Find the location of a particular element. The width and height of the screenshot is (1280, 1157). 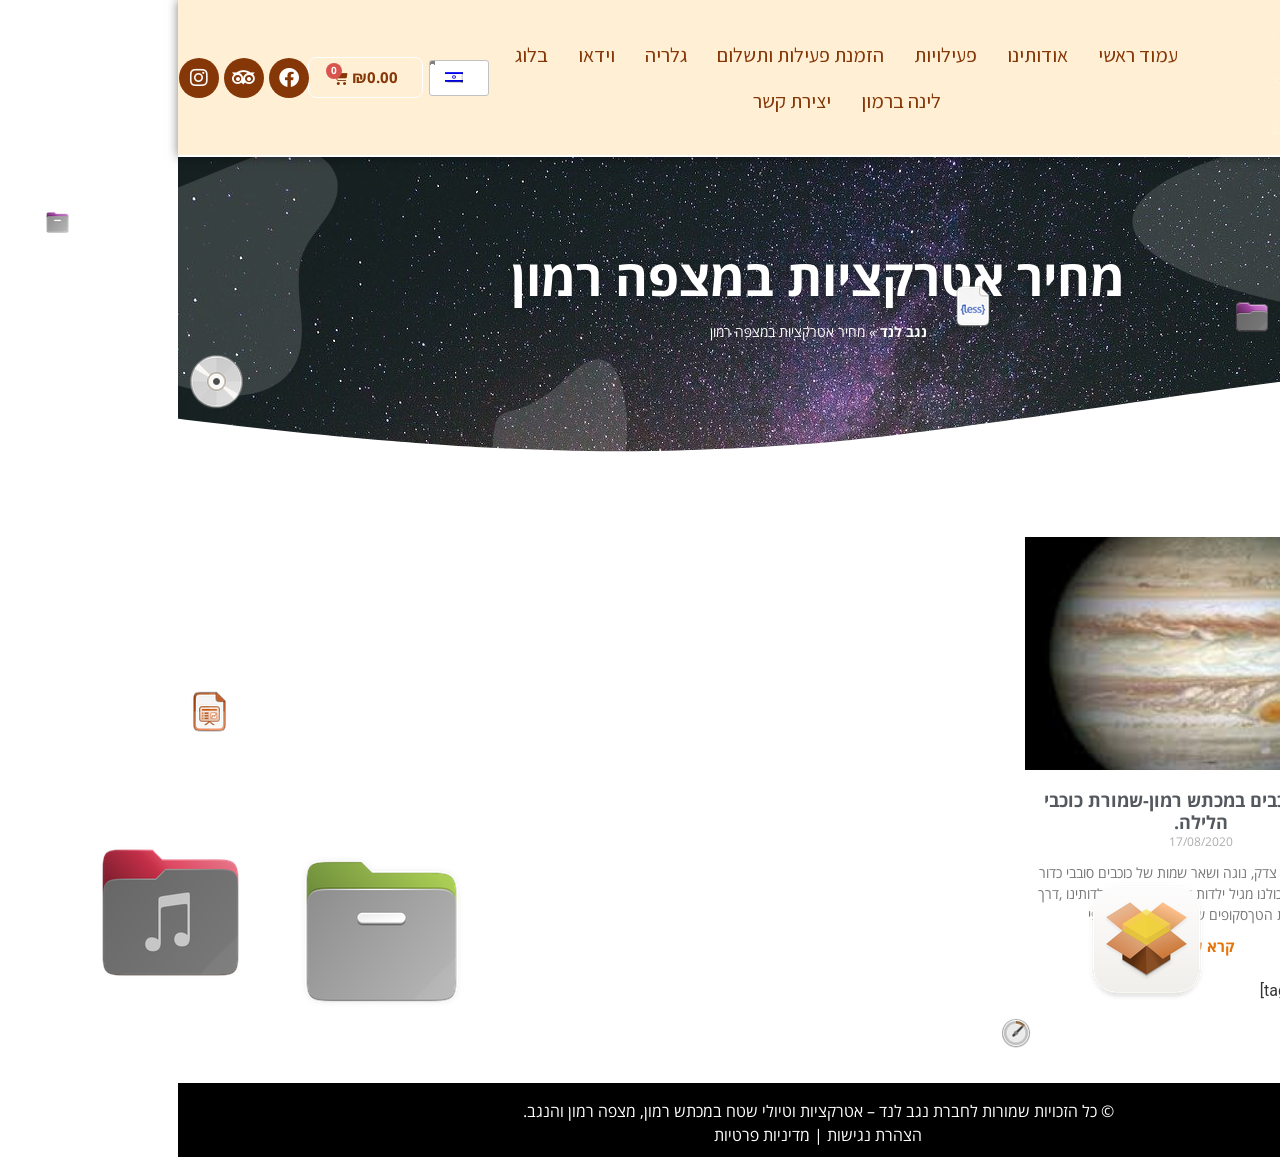

open a presentation template file is located at coordinates (209, 711).